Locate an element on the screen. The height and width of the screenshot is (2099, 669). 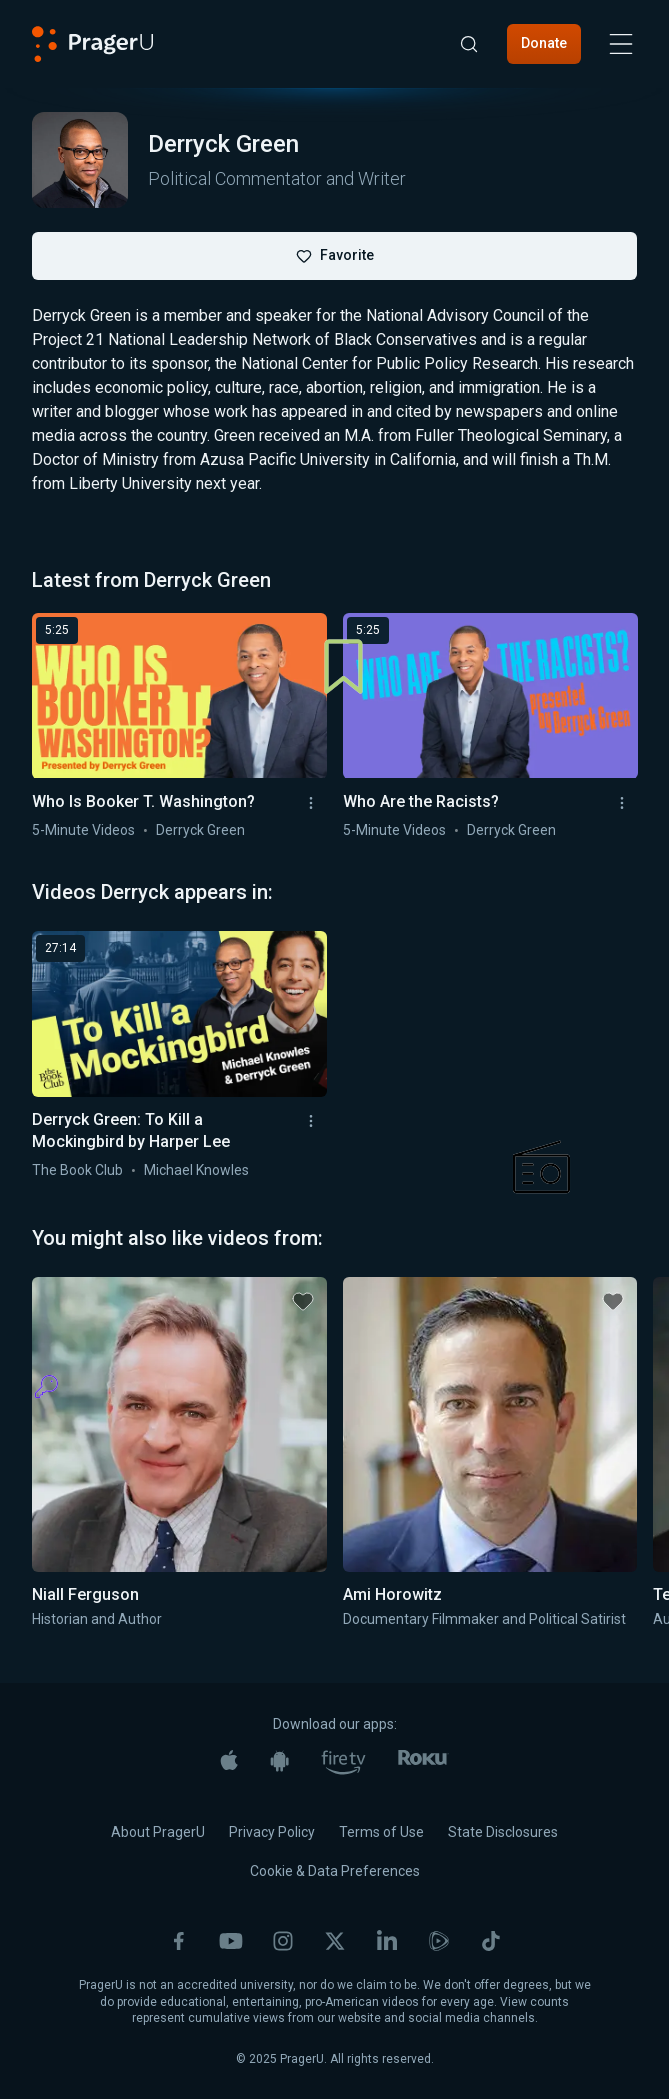
save this item for later is located at coordinates (343, 666).